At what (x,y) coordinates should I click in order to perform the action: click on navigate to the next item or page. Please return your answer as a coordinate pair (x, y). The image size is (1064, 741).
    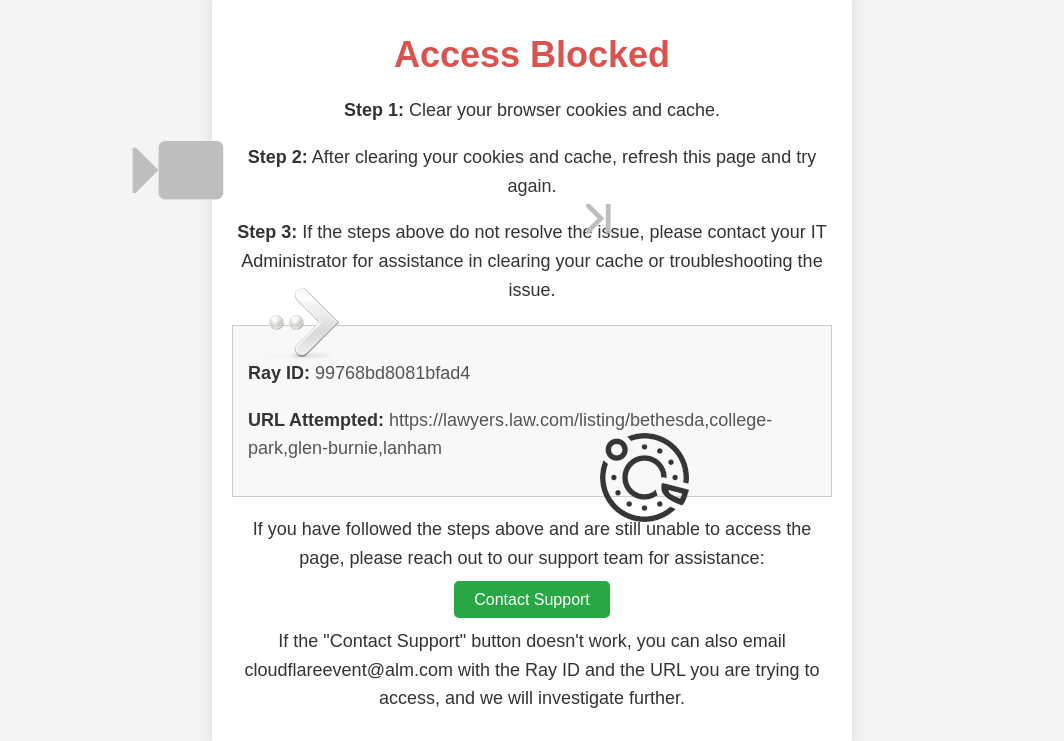
    Looking at the image, I should click on (303, 322).